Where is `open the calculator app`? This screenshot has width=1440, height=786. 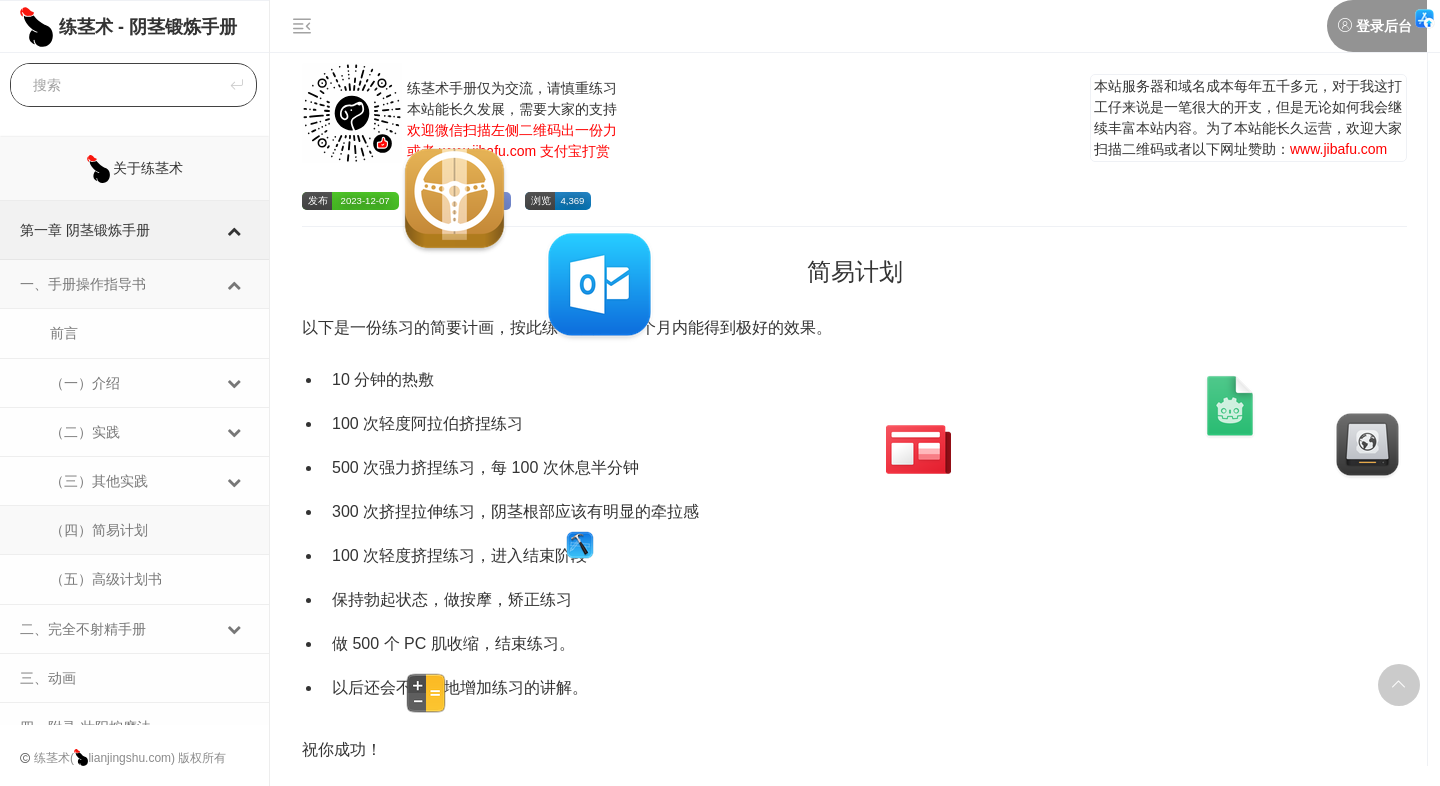
open the calculator app is located at coordinates (426, 693).